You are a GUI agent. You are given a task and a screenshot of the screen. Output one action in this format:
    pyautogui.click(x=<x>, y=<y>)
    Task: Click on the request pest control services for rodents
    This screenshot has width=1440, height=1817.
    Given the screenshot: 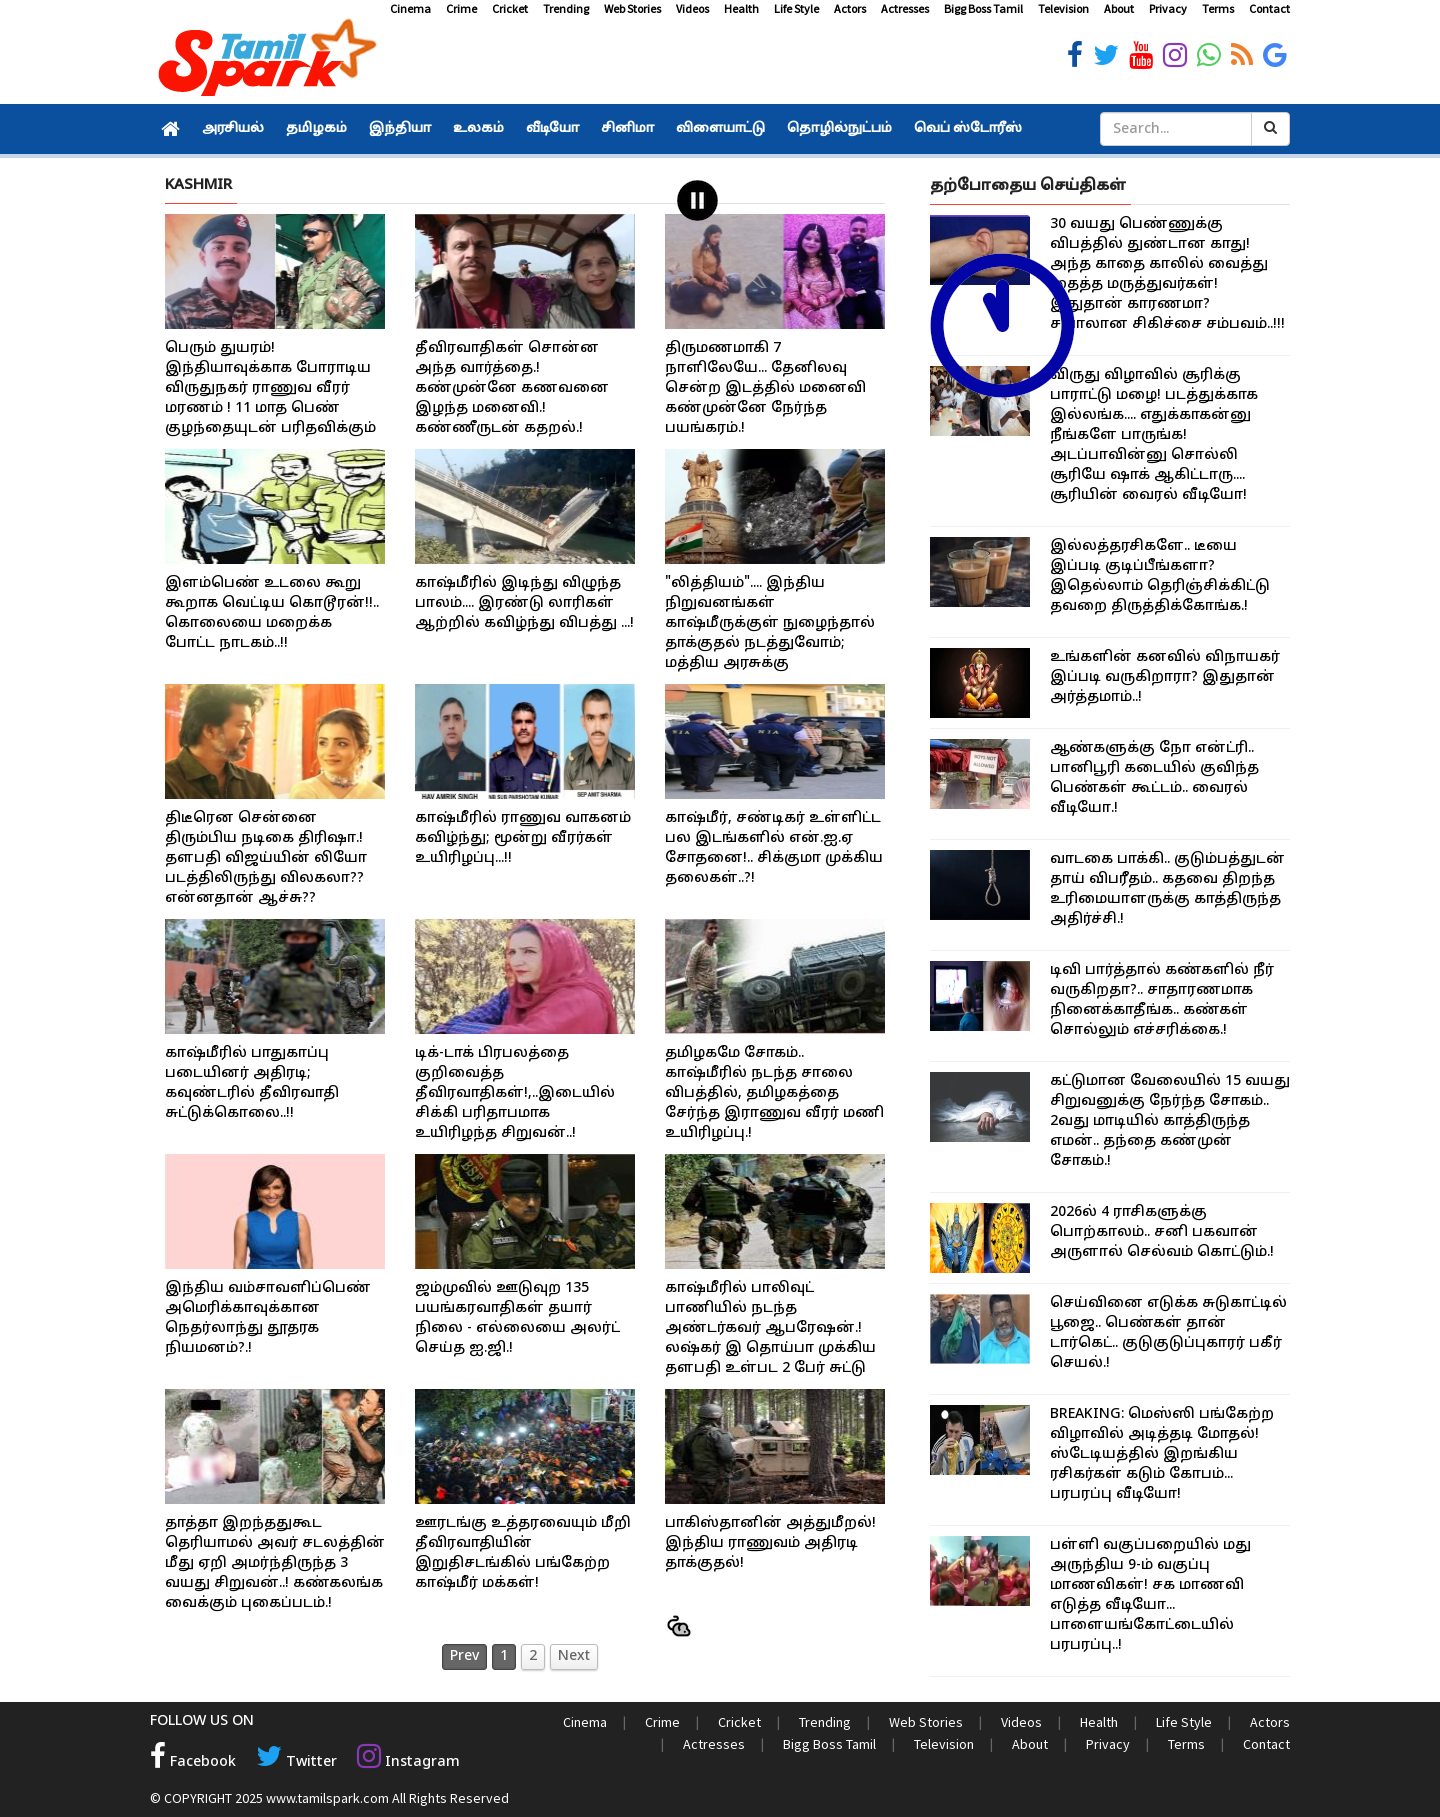 What is the action you would take?
    pyautogui.click(x=679, y=1626)
    